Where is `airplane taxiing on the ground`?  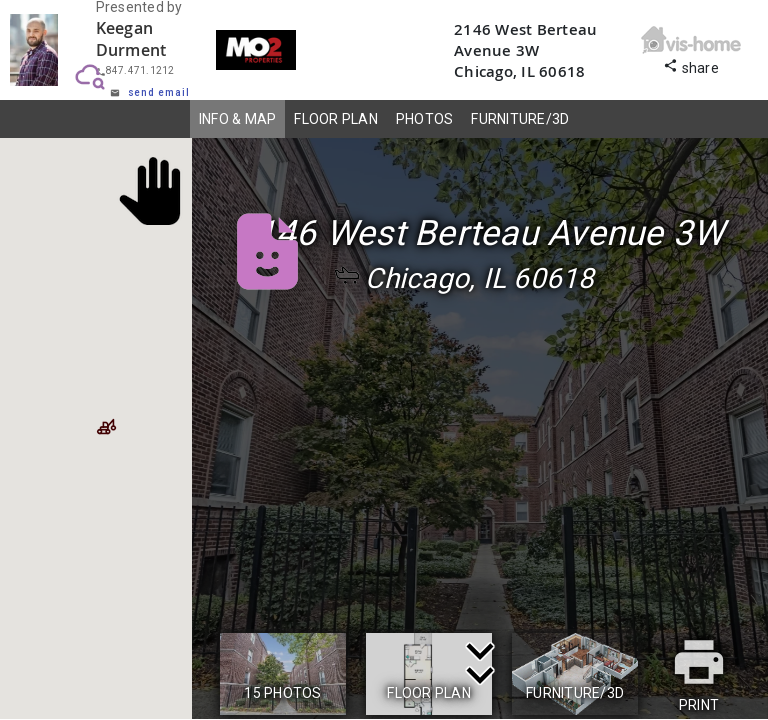 airplane taxiing on the ground is located at coordinates (347, 275).